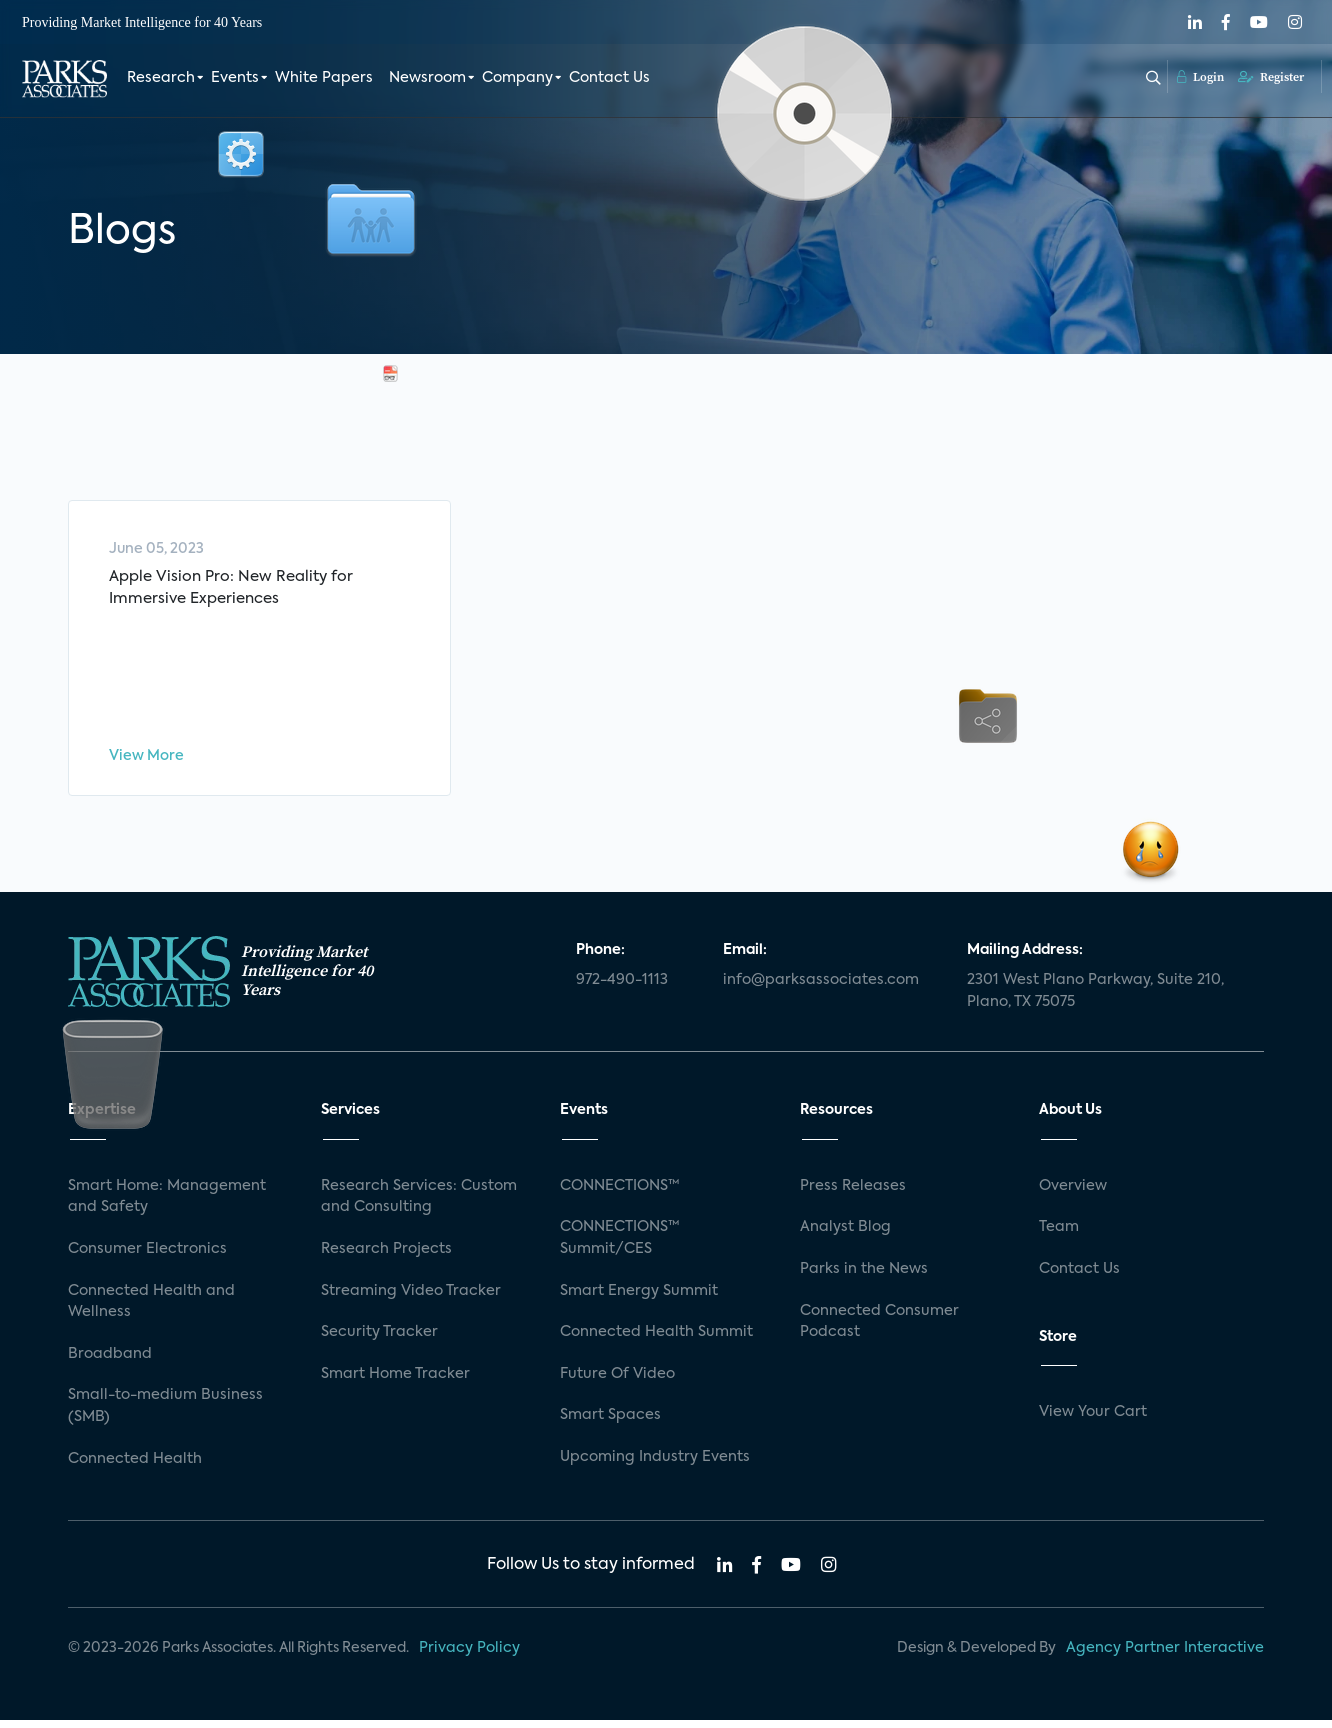 This screenshot has height=1728, width=1332. Describe the element at coordinates (112, 1072) in the screenshot. I see `open the trash to view deleted items` at that location.